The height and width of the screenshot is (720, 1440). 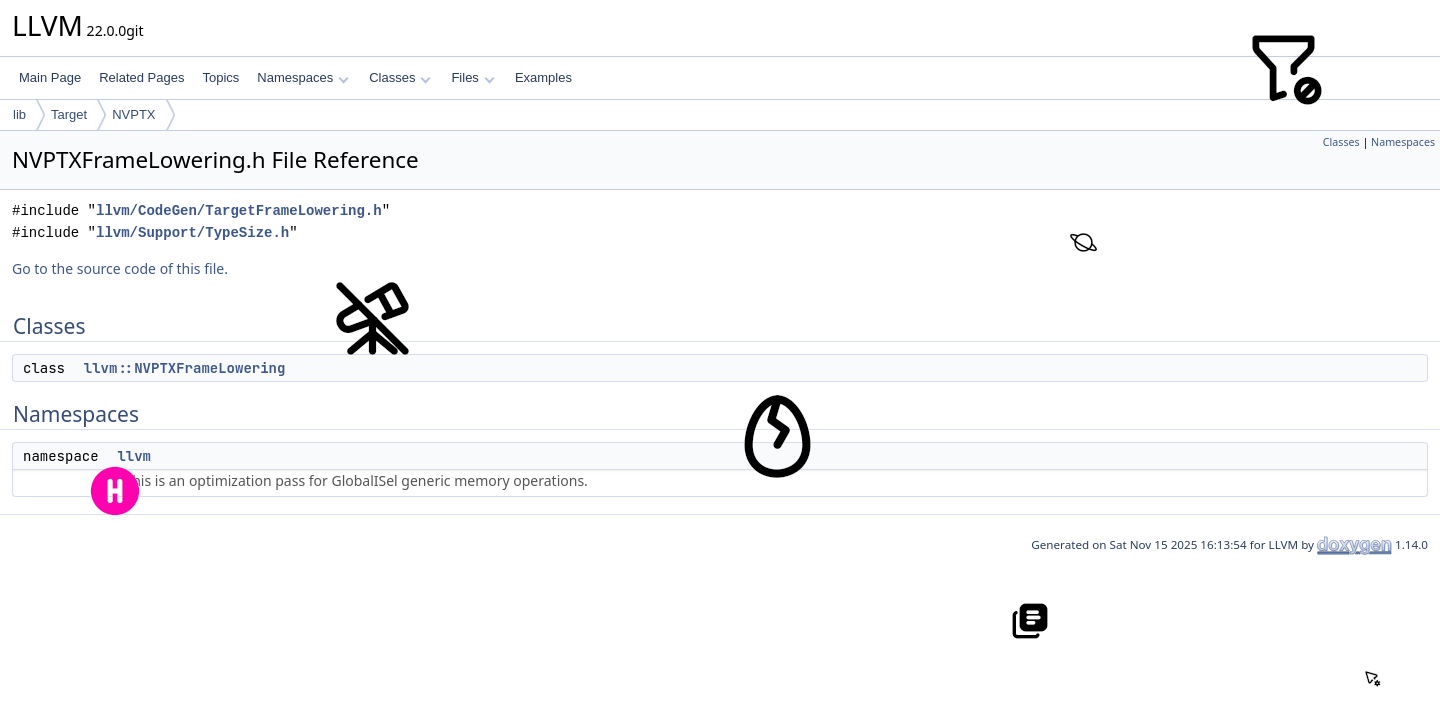 I want to click on indicates a hospital or medical facility nearby, so click(x=115, y=491).